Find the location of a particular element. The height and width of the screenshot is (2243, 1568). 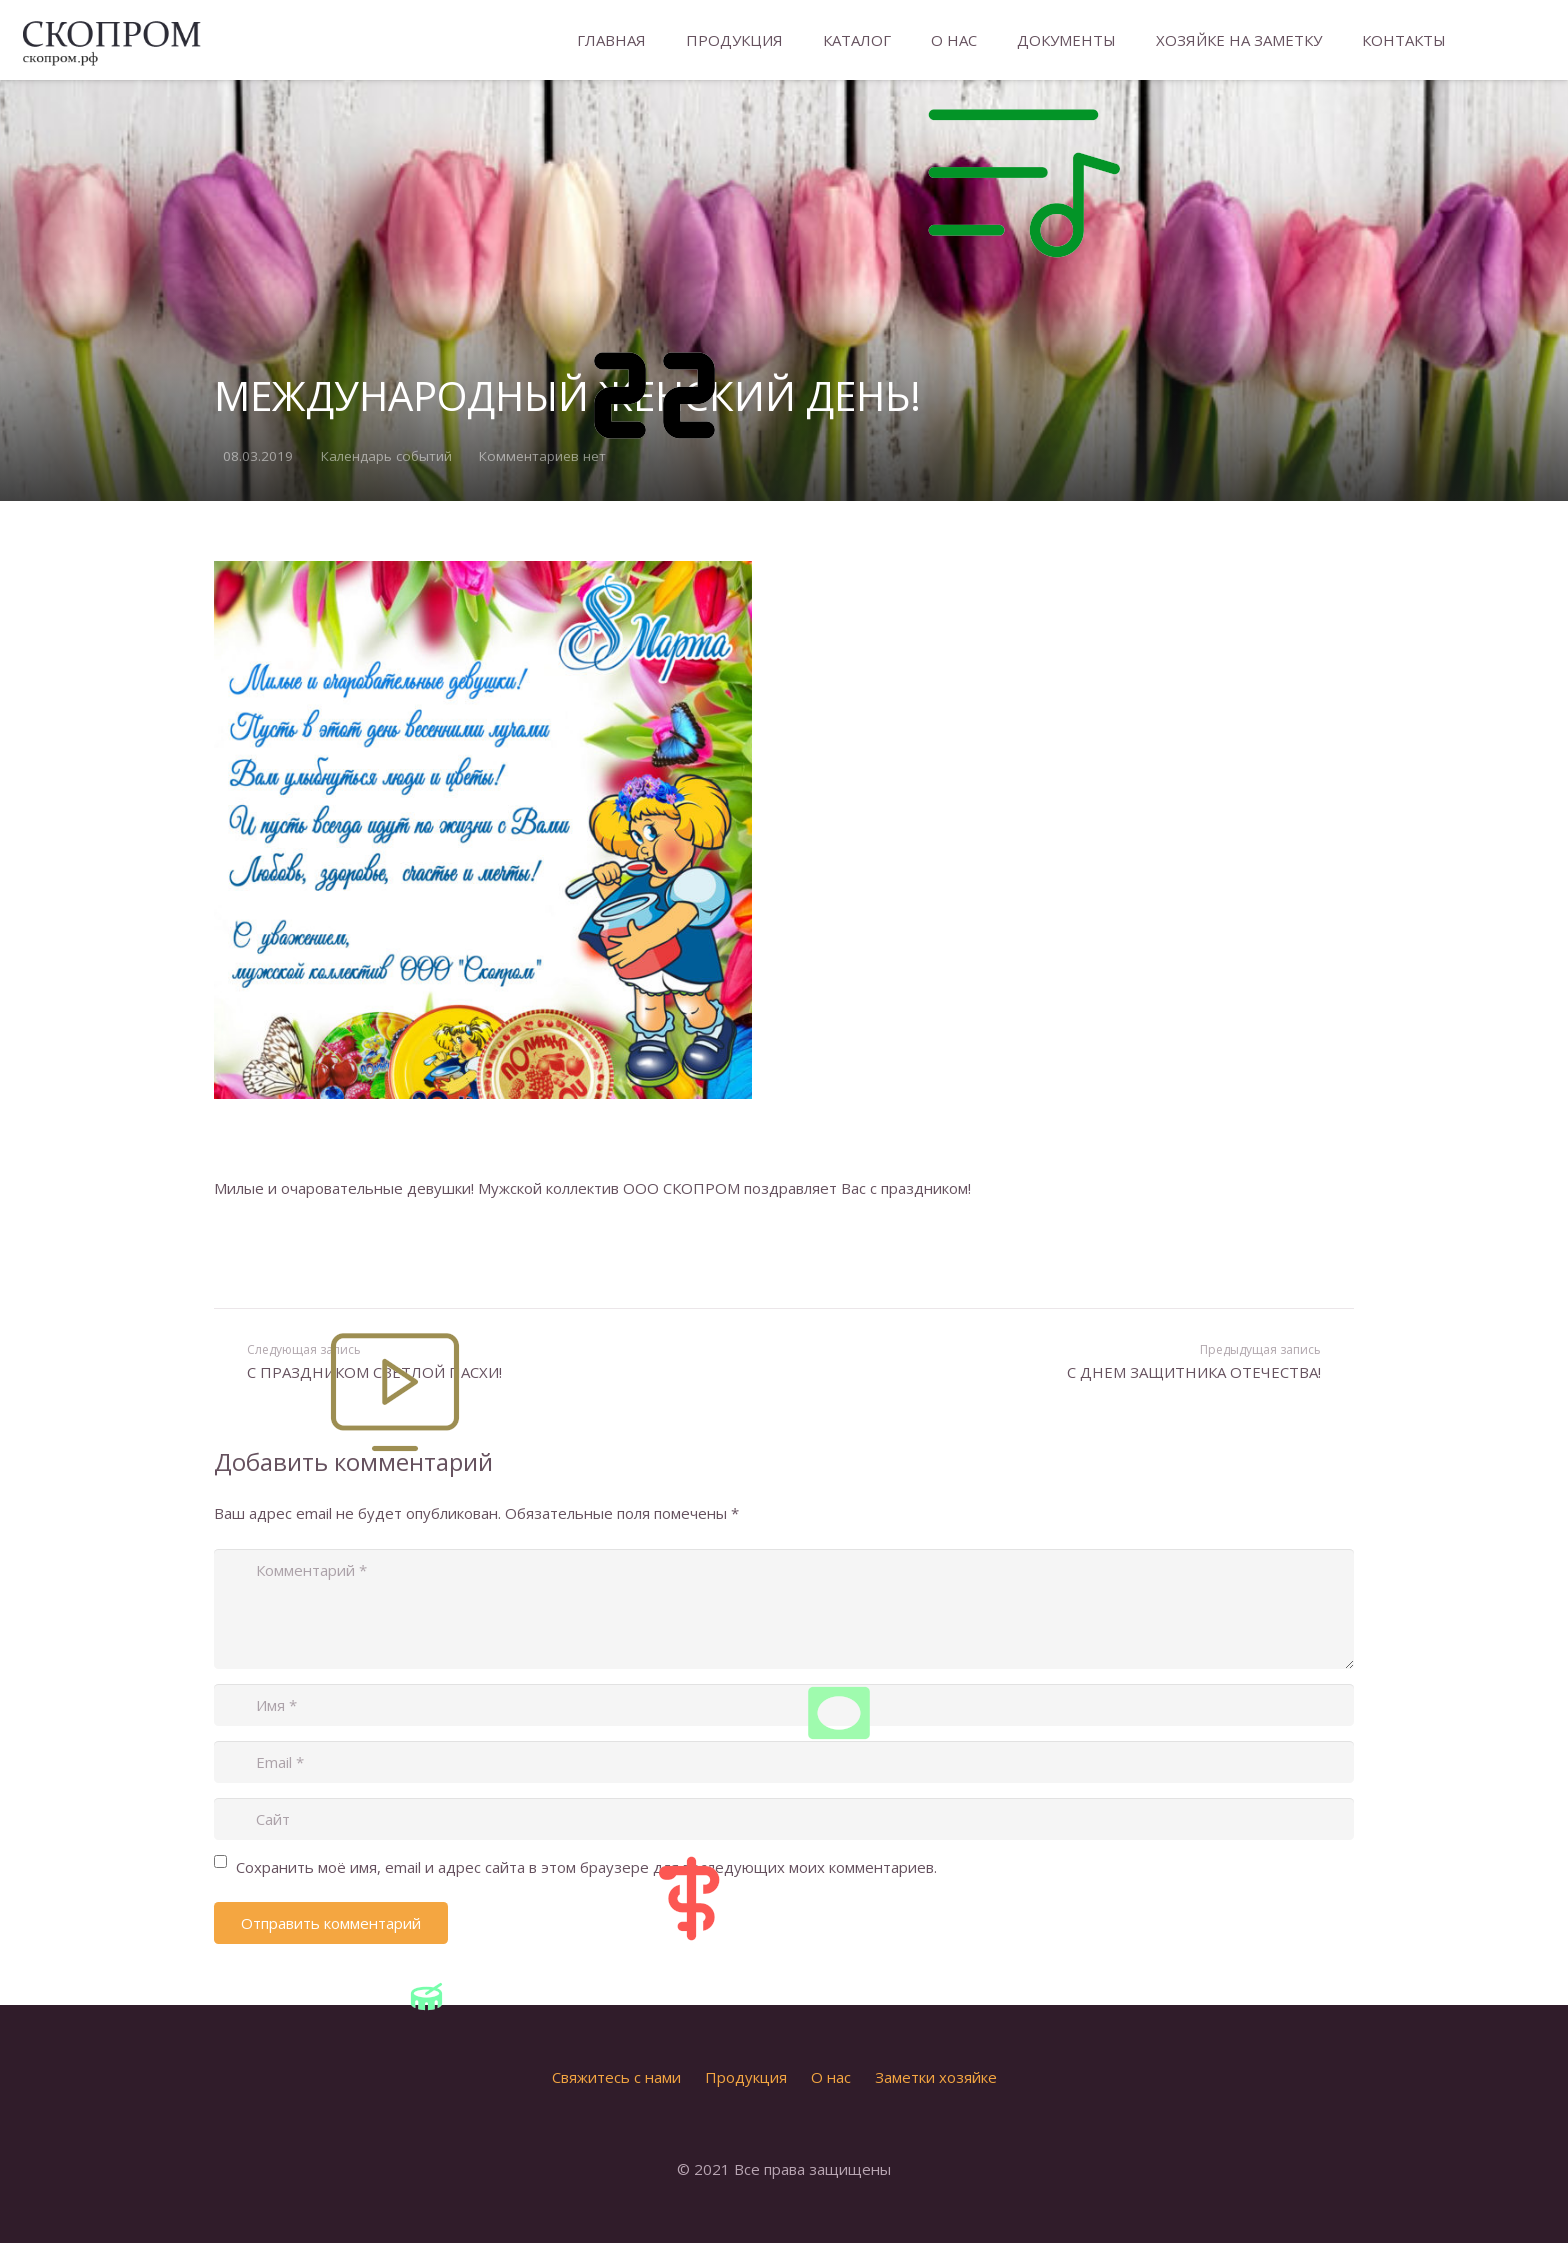

play video on display is located at coordinates (395, 1387).